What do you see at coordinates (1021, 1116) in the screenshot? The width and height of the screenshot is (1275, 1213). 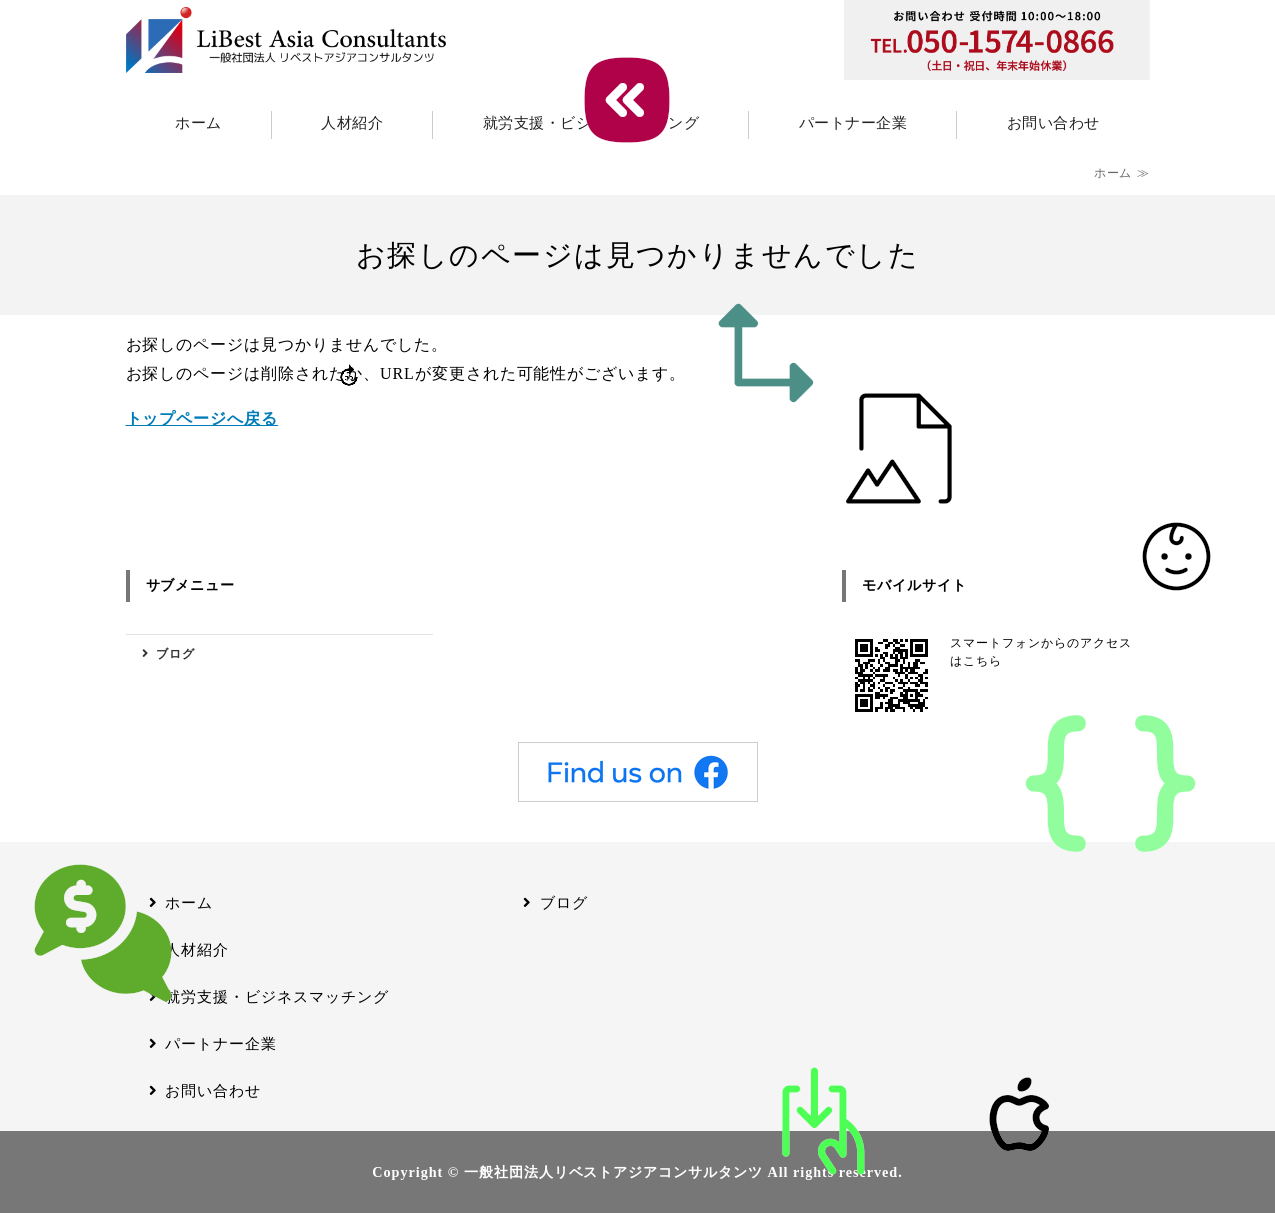 I see `apple brand or product identifier` at bounding box center [1021, 1116].